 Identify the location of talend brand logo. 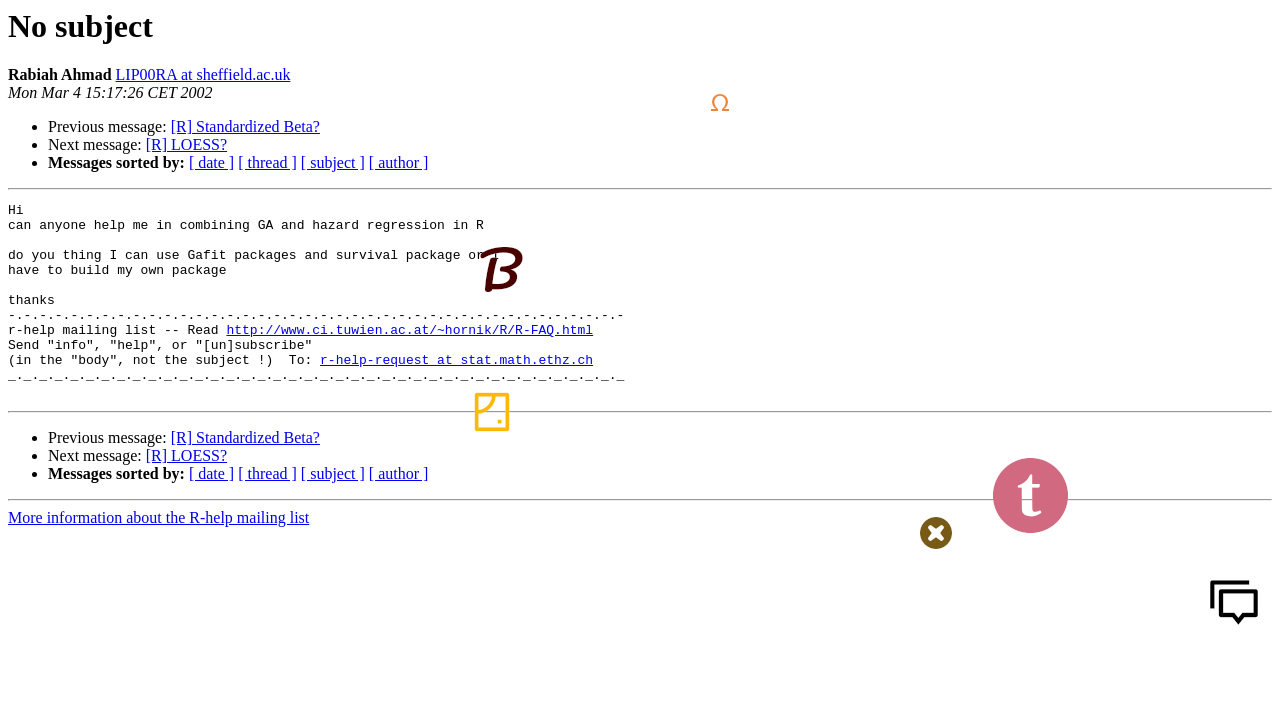
(1030, 495).